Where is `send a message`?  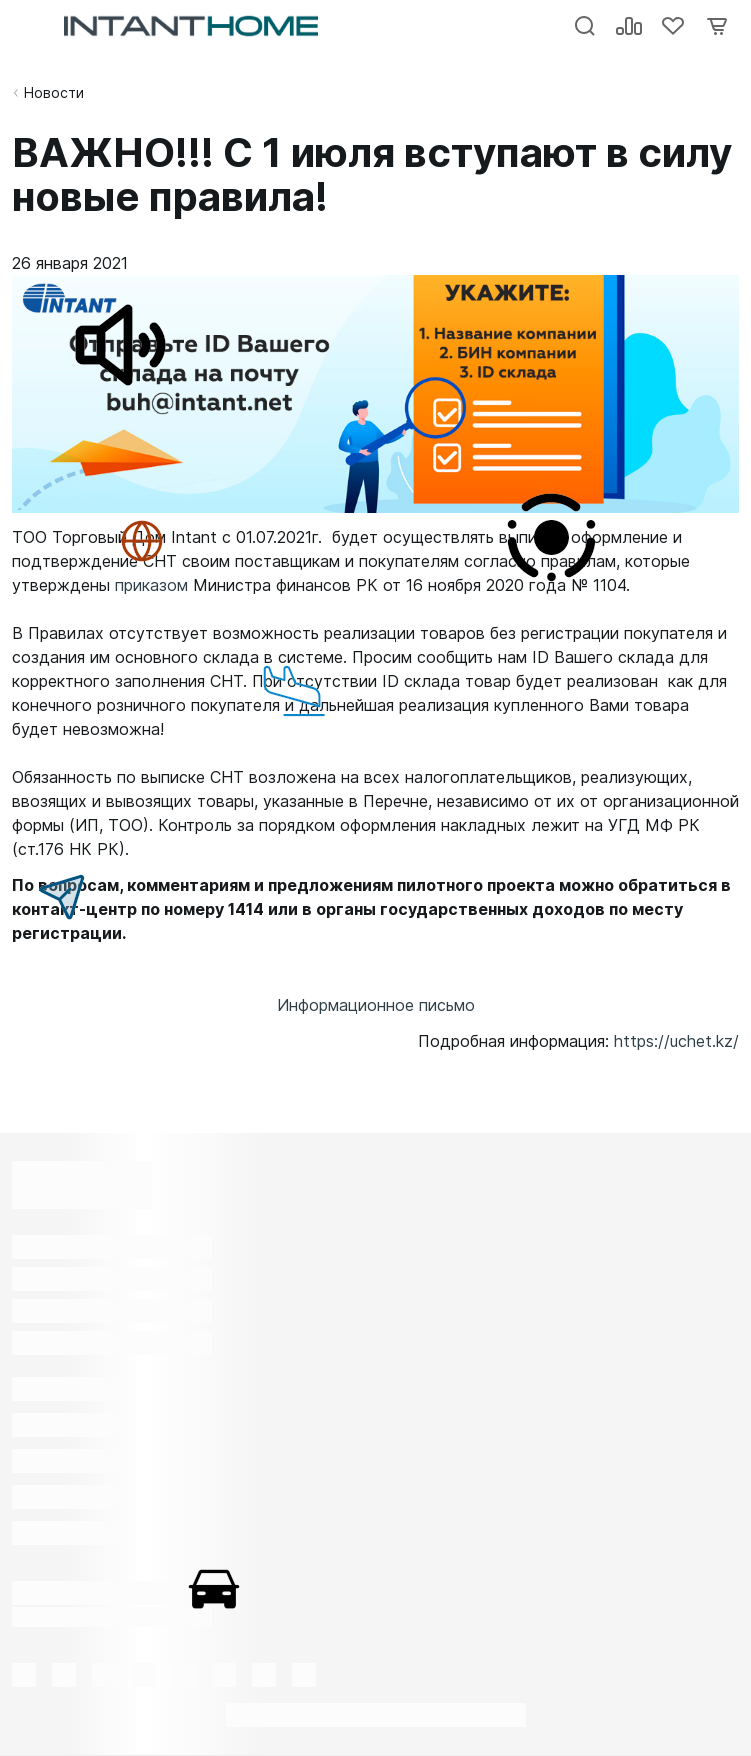
send a message is located at coordinates (63, 895).